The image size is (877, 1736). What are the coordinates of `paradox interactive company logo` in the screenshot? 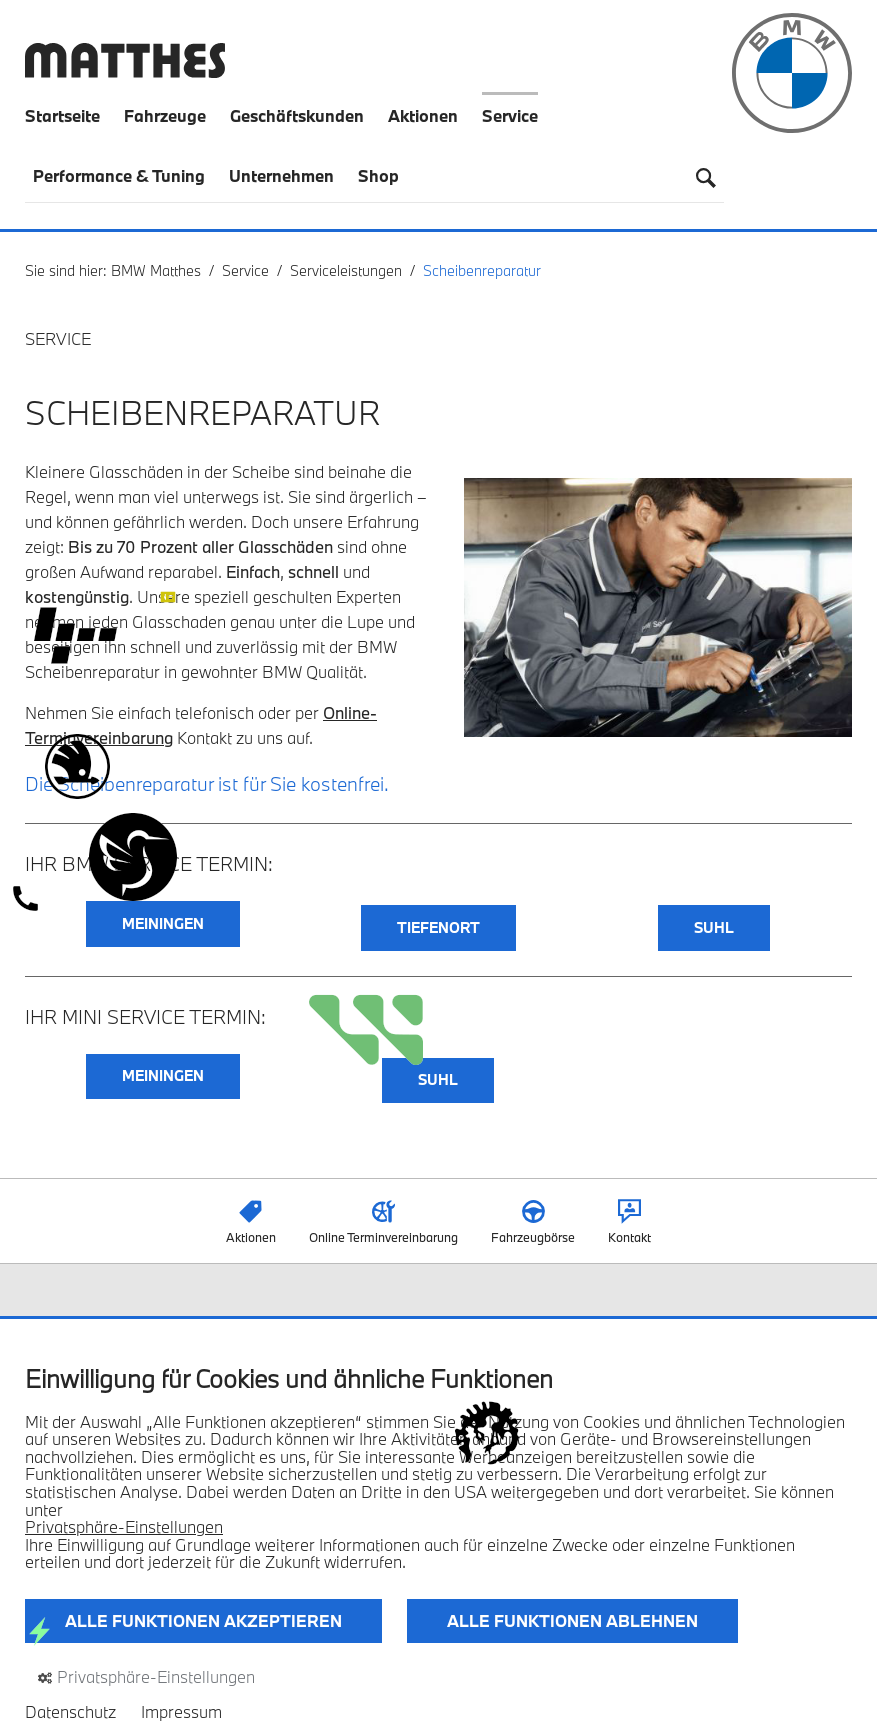 It's located at (487, 1433).